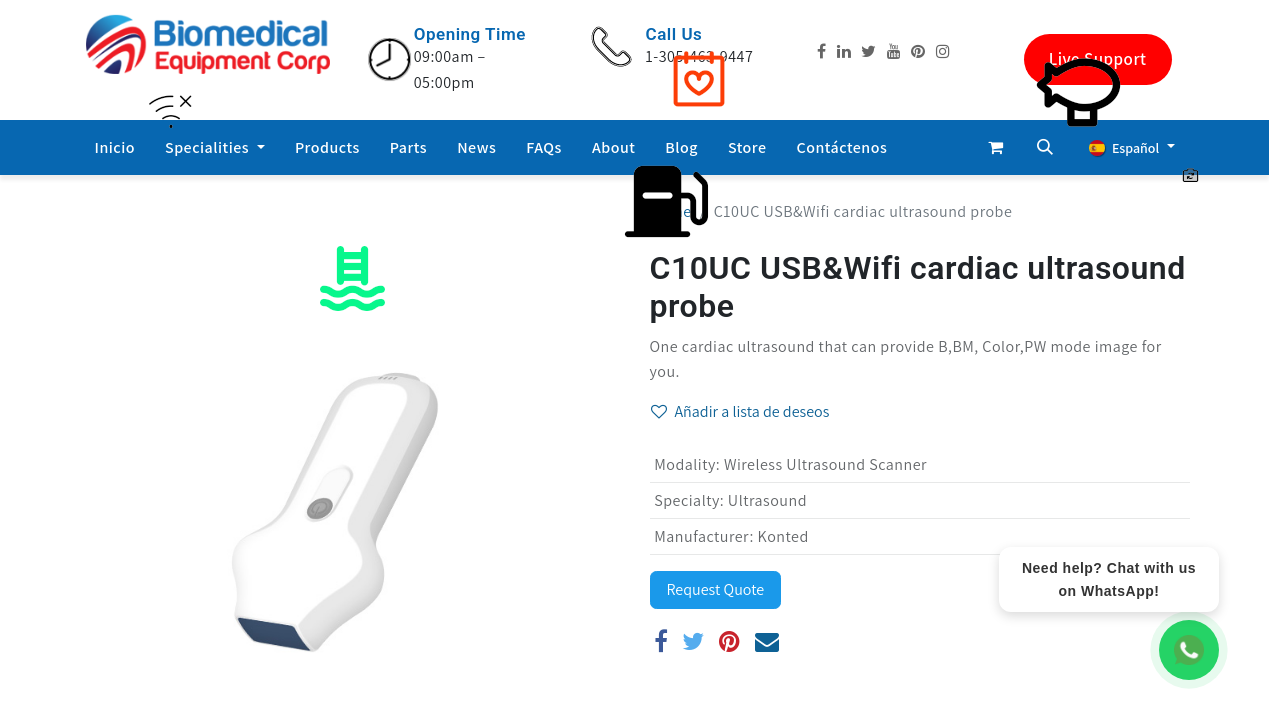 The width and height of the screenshot is (1269, 720). I want to click on indicates swimming pool amenity available, so click(352, 278).